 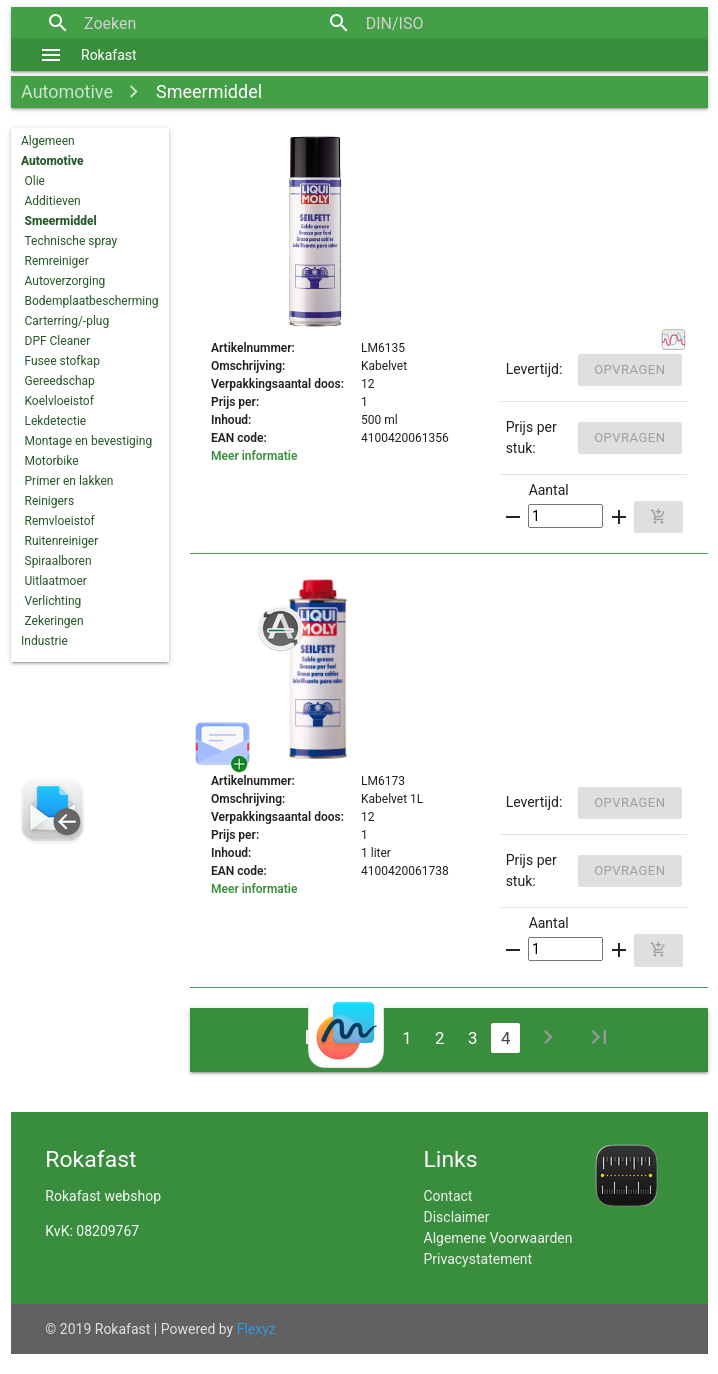 I want to click on open Apple Freeform app, so click(x=346, y=1030).